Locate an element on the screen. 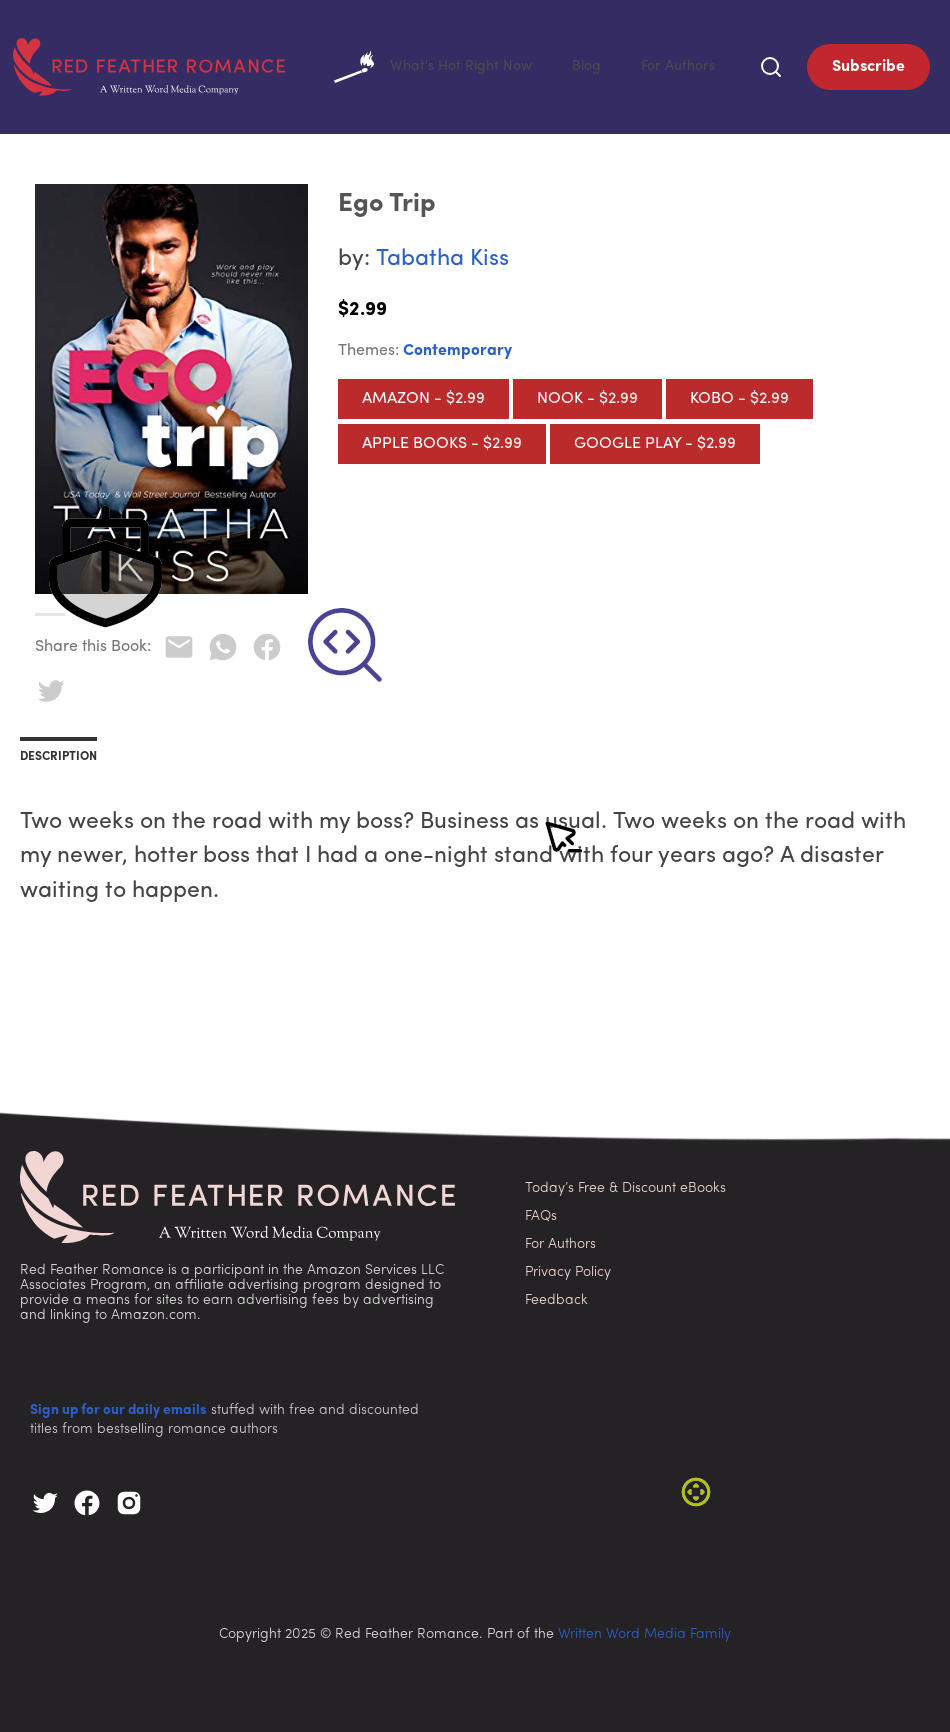 The height and width of the screenshot is (1732, 950). access boat or marine transportation options is located at coordinates (105, 566).